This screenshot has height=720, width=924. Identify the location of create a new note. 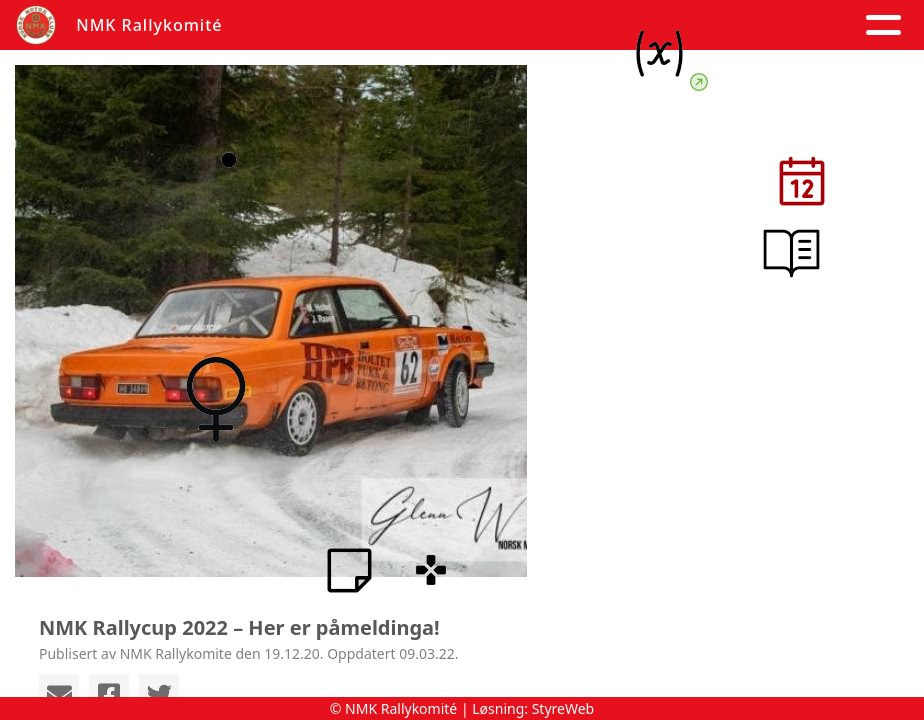
(349, 570).